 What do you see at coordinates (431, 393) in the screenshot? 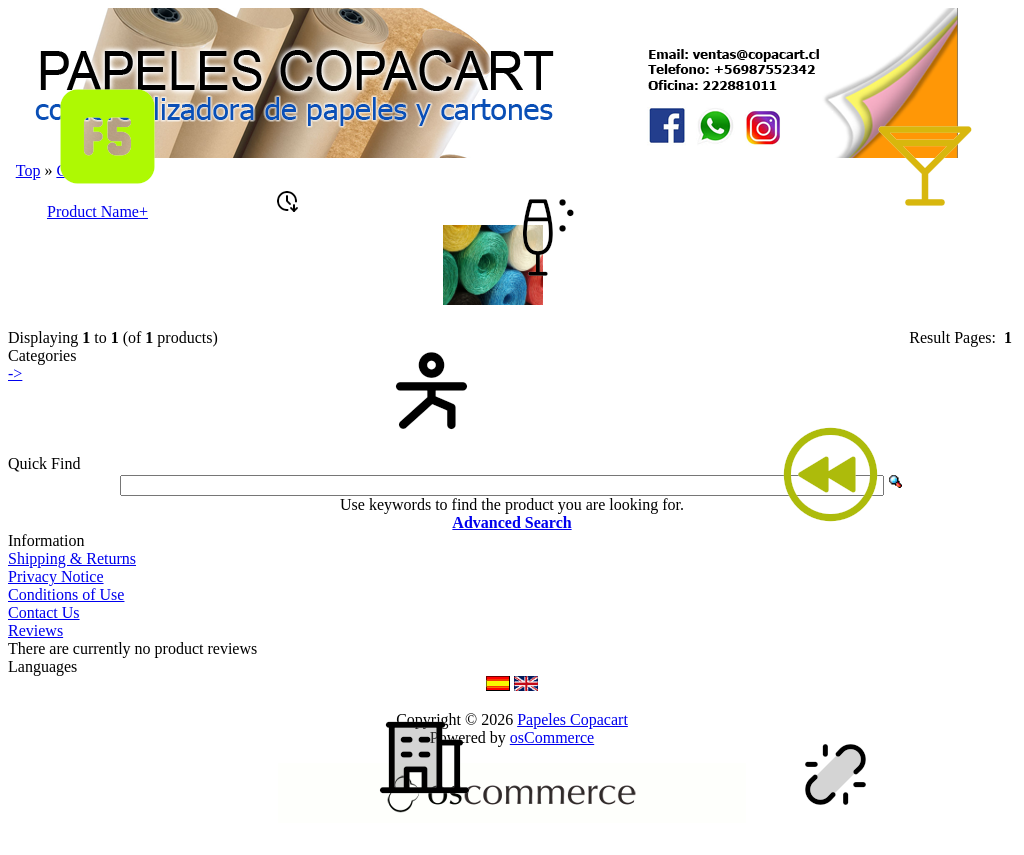
I see `access tai chi or meditation exercises` at bounding box center [431, 393].